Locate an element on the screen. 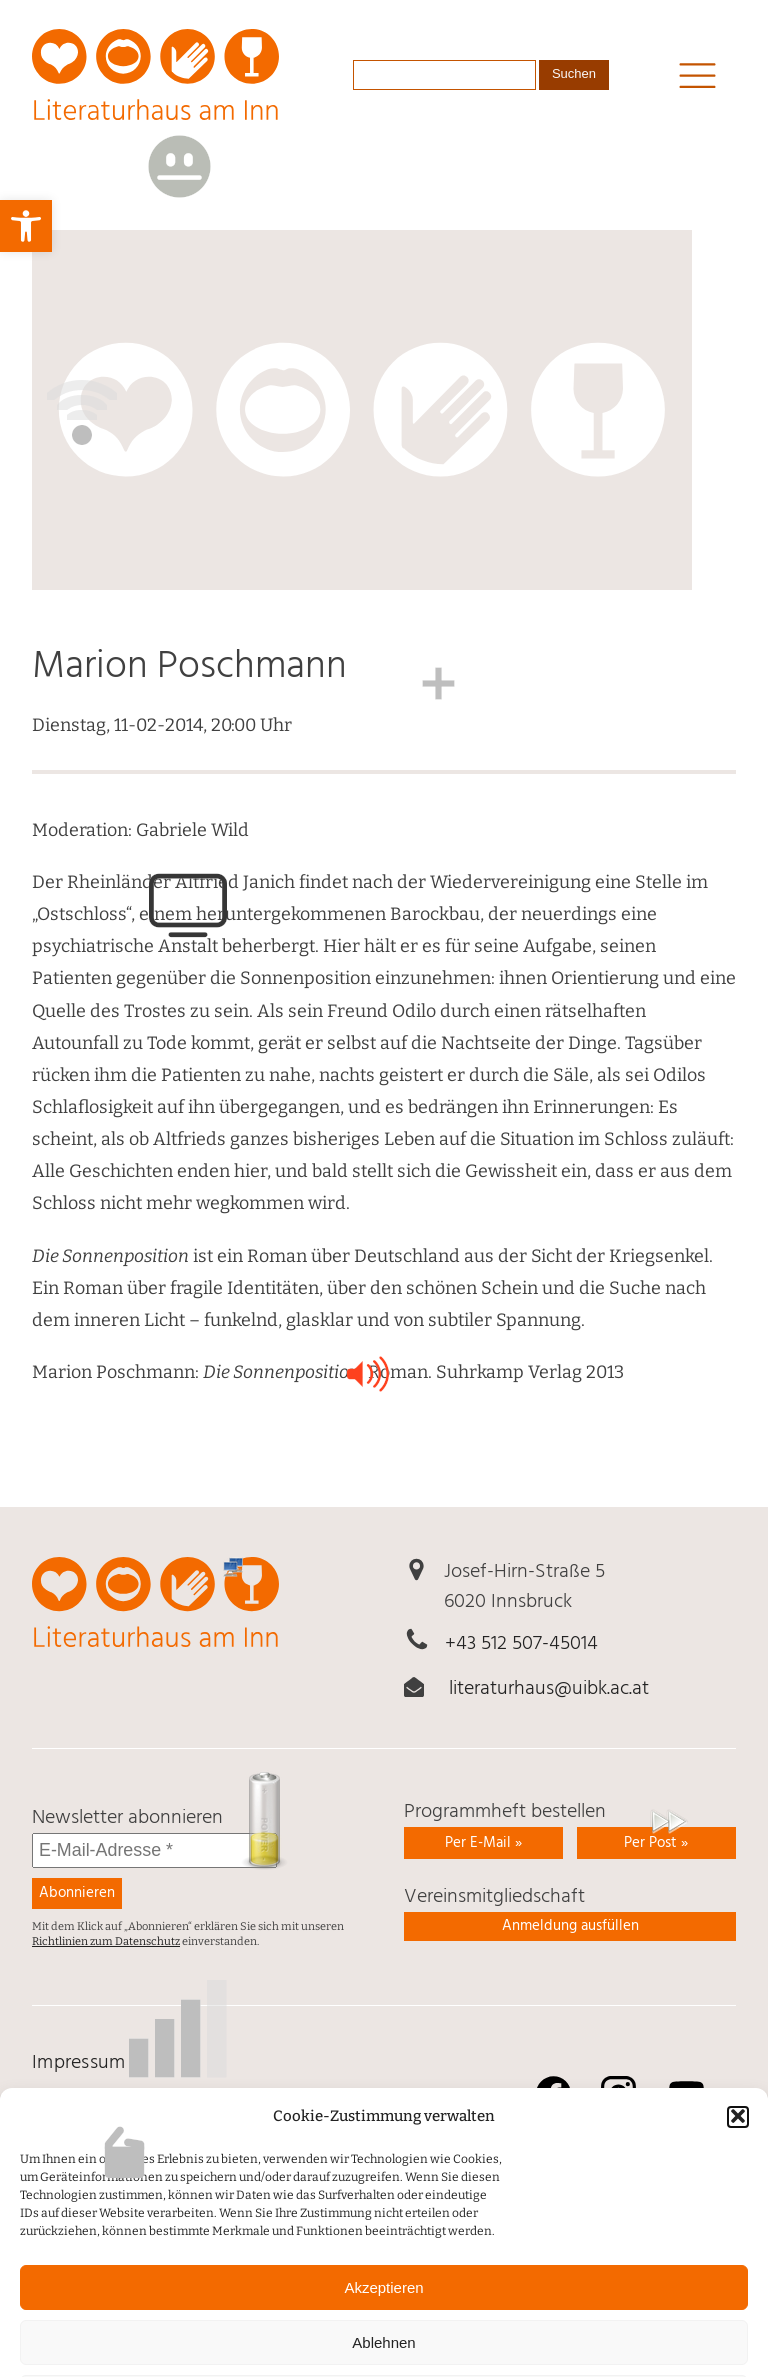 The width and height of the screenshot is (768, 2377). indicates low battery level is located at coordinates (264, 1821).